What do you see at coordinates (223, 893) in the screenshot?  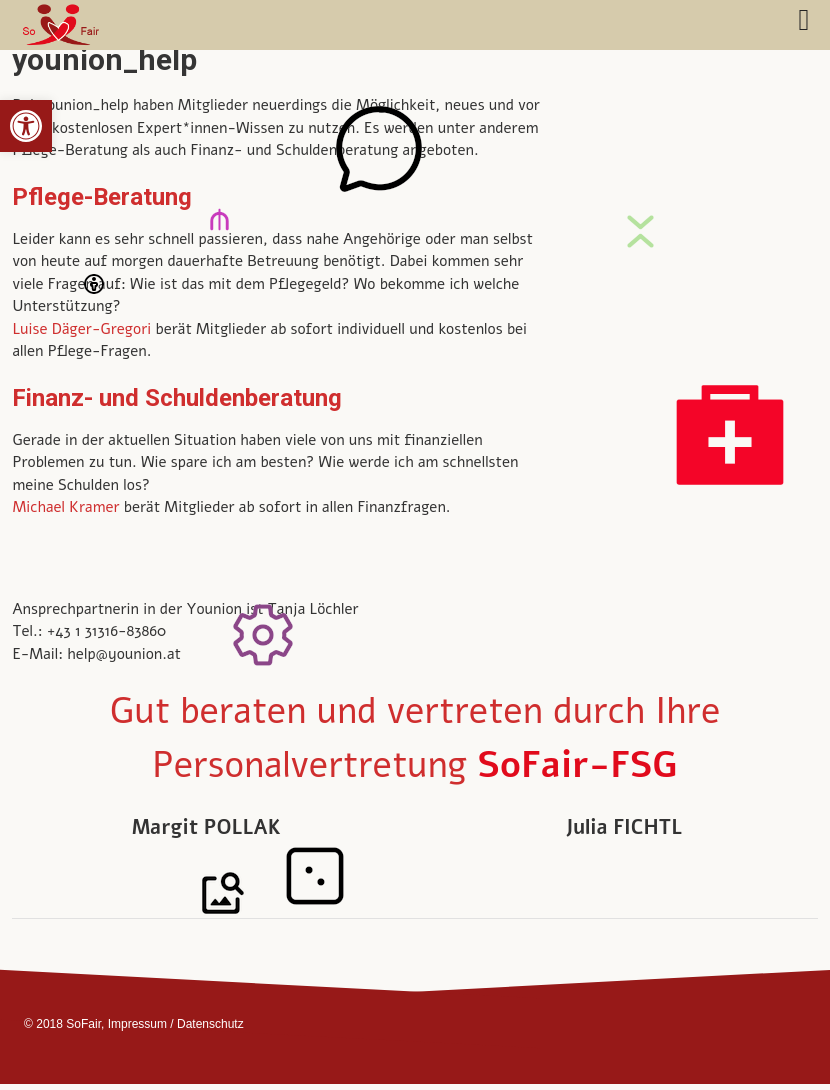 I see `search for images or photos` at bounding box center [223, 893].